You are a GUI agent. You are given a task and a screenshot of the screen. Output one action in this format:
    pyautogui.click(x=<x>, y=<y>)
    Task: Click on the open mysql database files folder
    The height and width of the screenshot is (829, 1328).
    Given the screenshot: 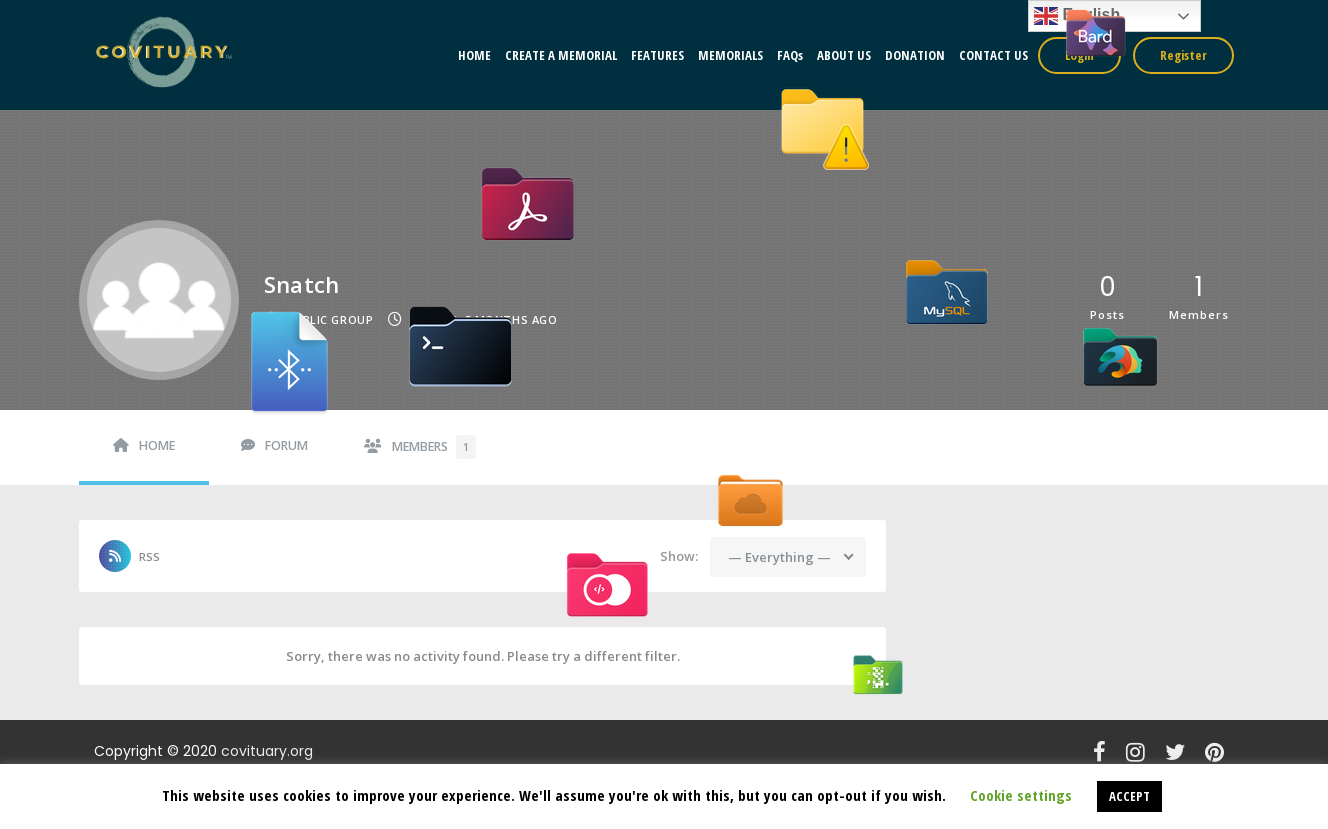 What is the action you would take?
    pyautogui.click(x=946, y=294)
    